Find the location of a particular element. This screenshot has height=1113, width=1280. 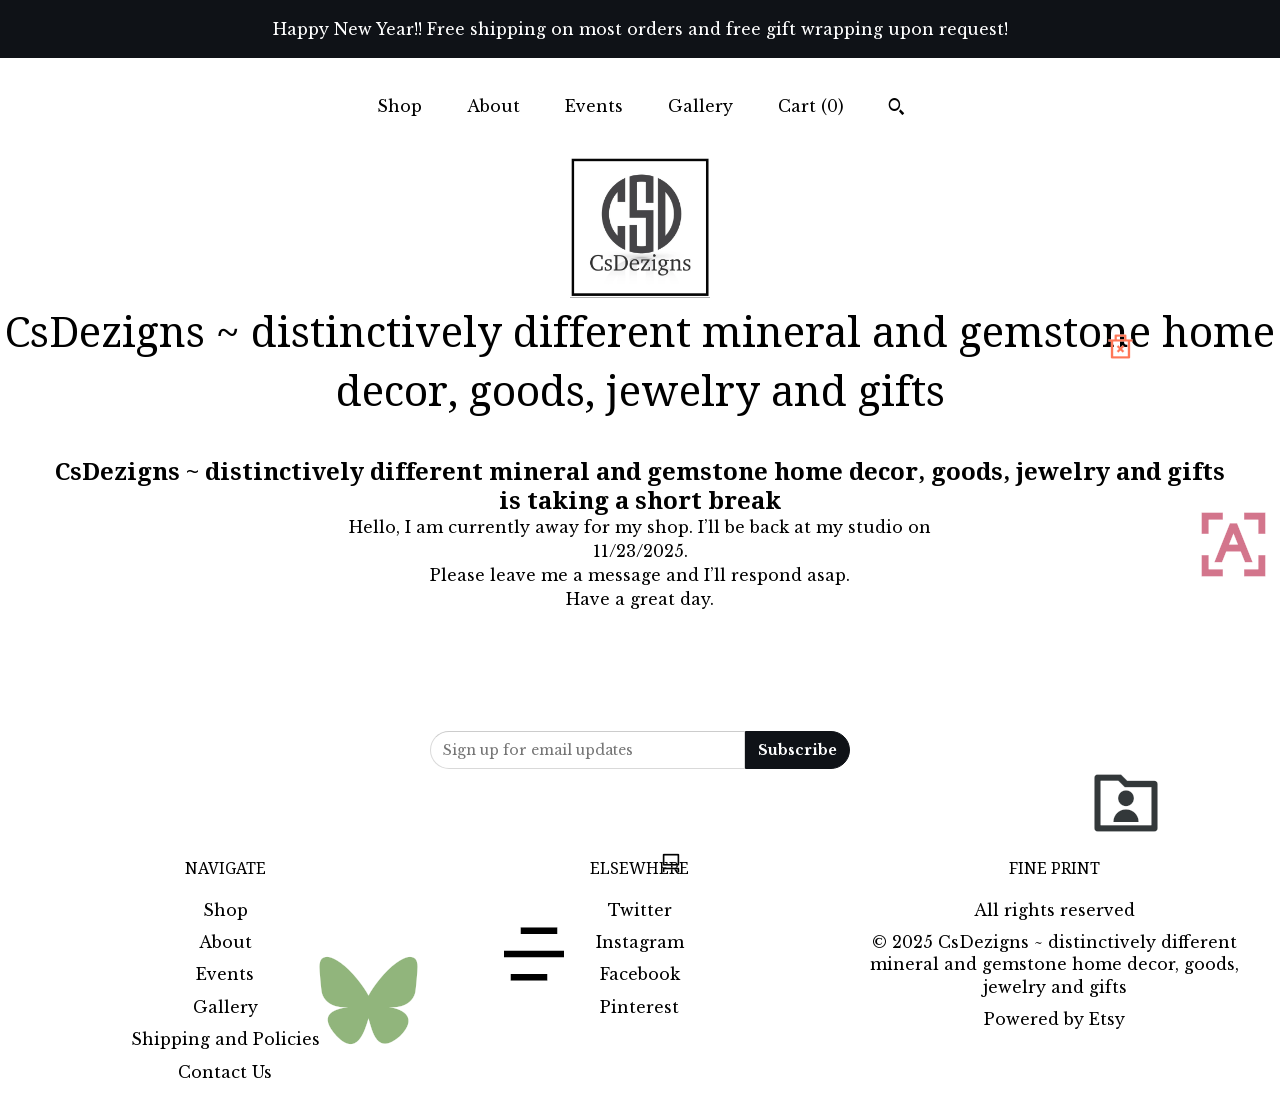

scan text using optical character recognition (OCR) is located at coordinates (1233, 544).